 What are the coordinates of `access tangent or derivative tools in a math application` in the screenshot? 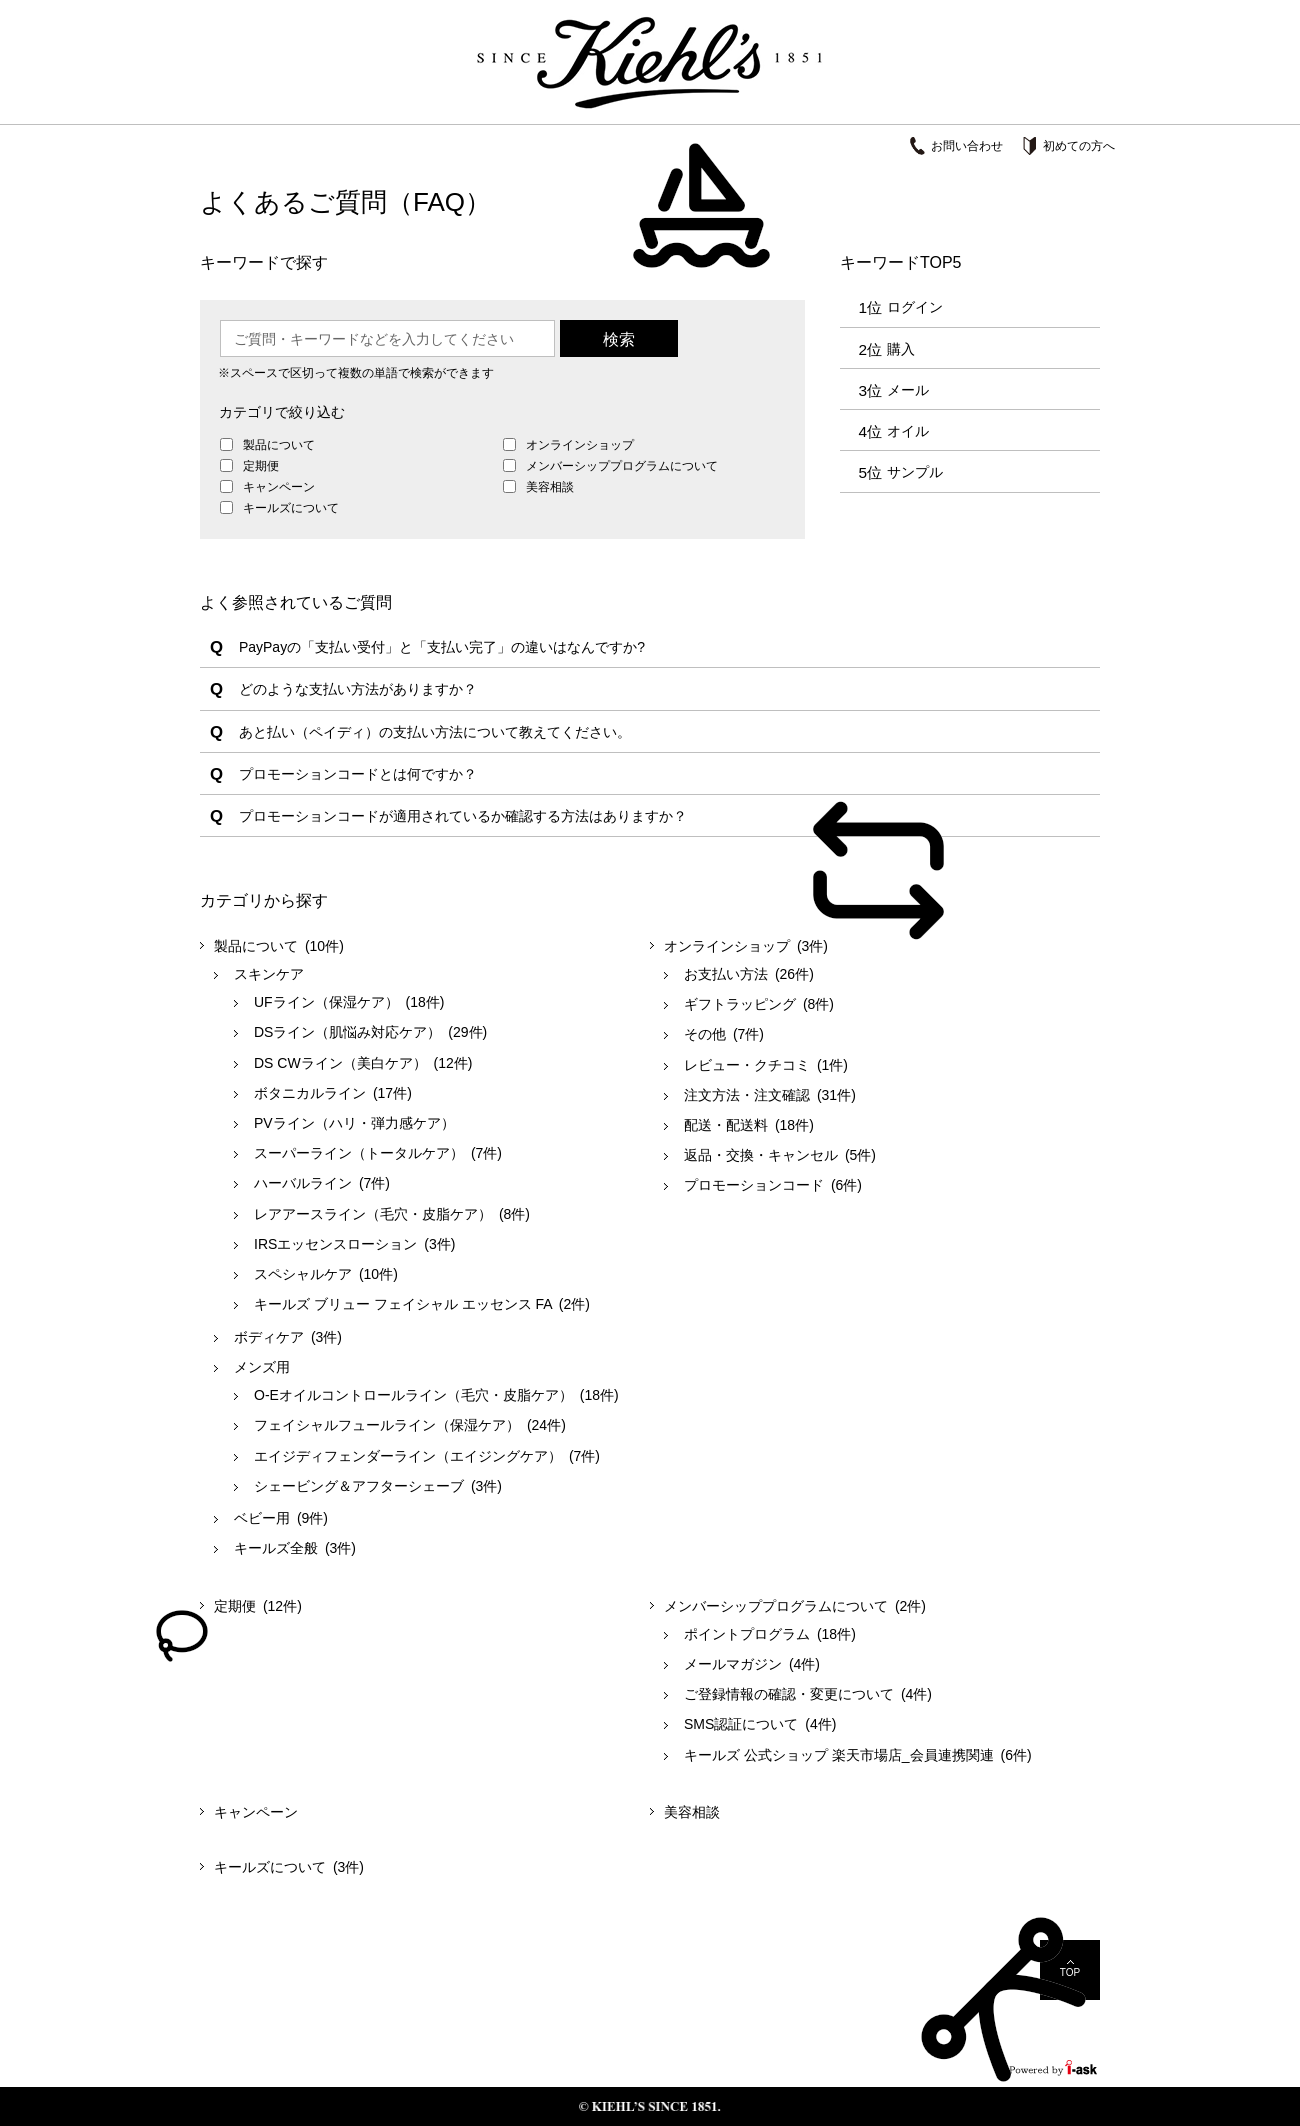 It's located at (1003, 1999).